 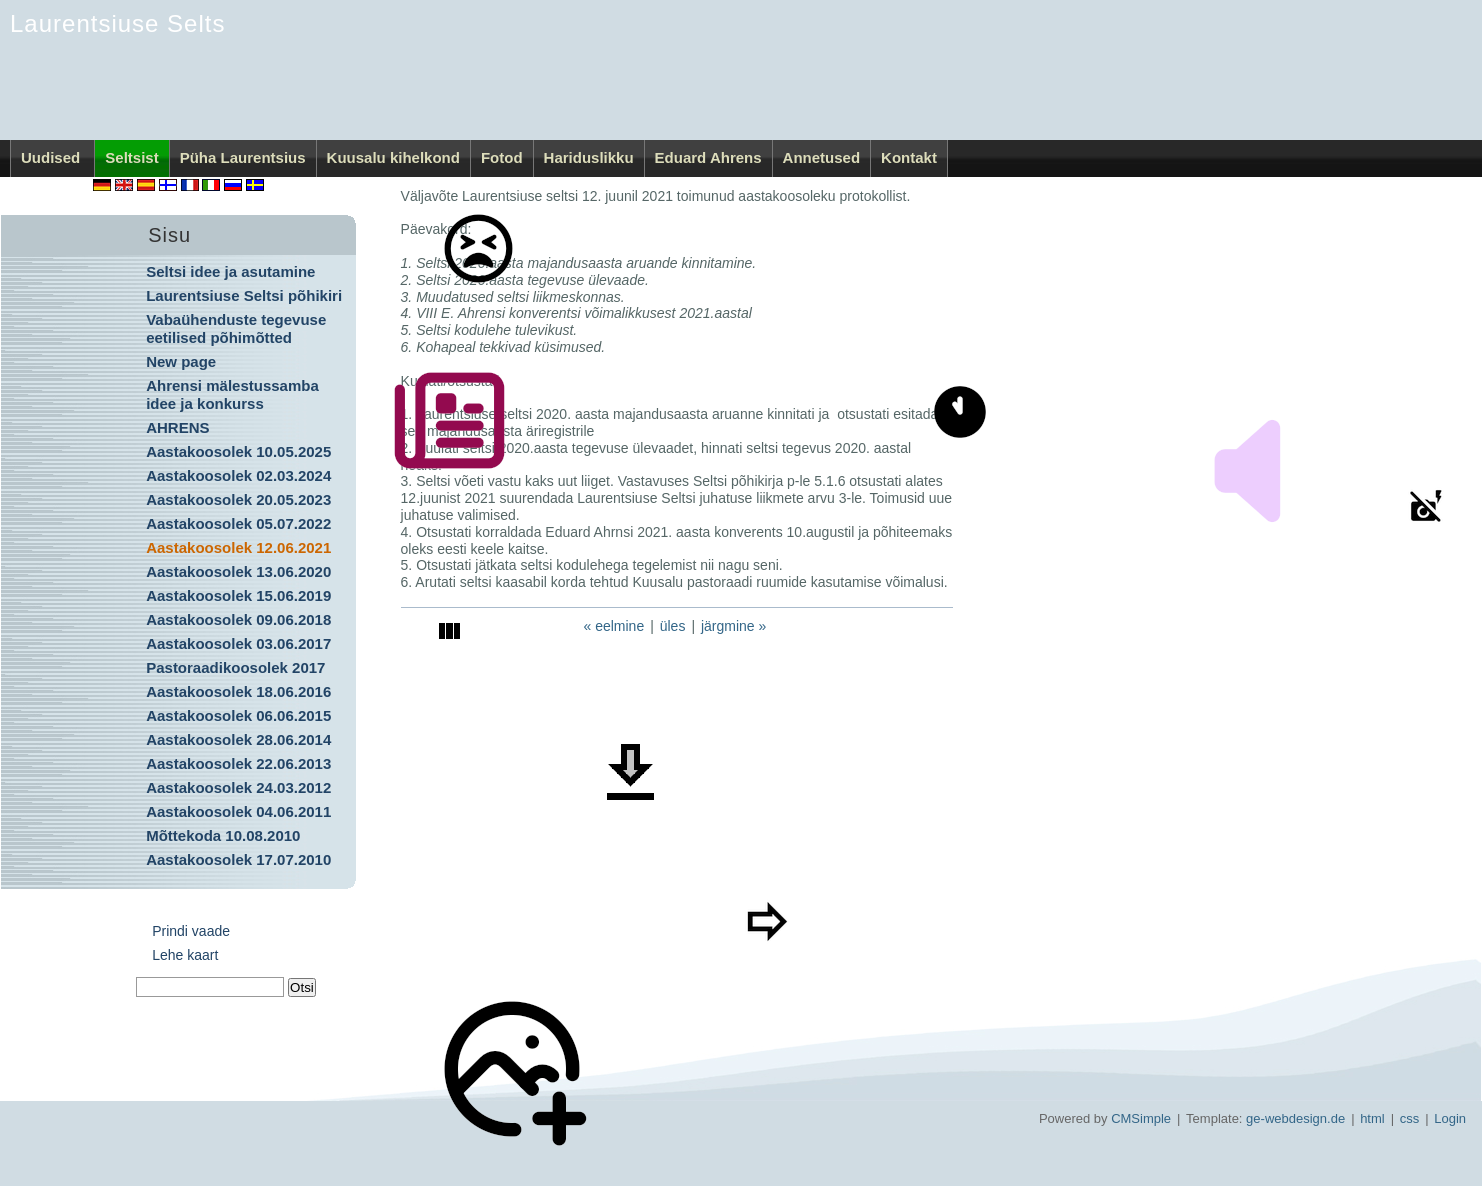 I want to click on download a file or document, so click(x=630, y=773).